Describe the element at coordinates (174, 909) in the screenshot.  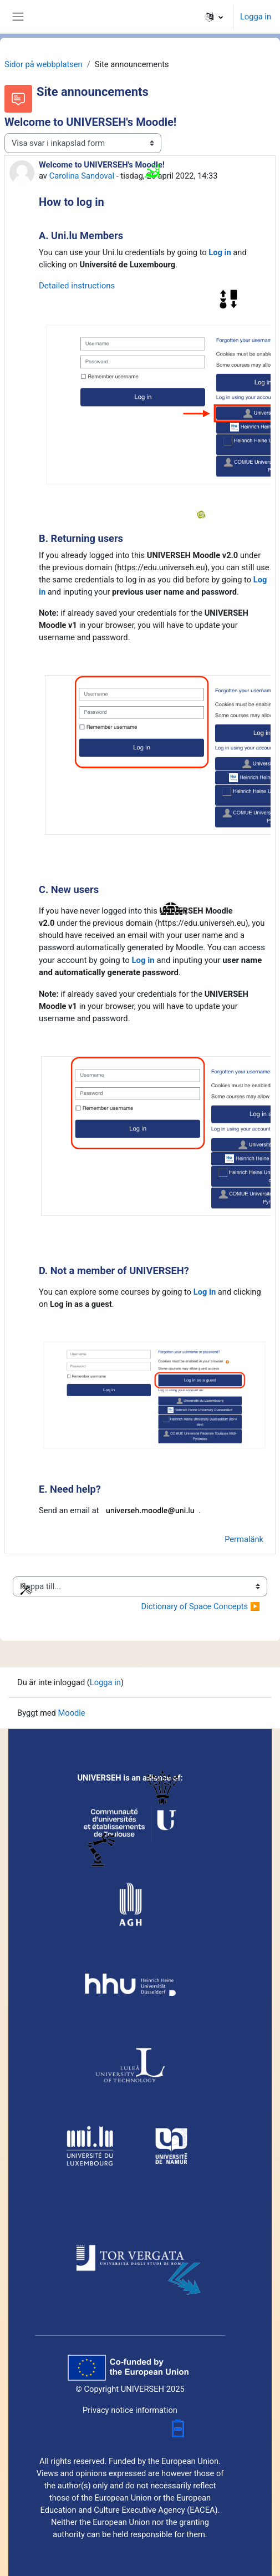
I see `winter or arctic themed content` at that location.